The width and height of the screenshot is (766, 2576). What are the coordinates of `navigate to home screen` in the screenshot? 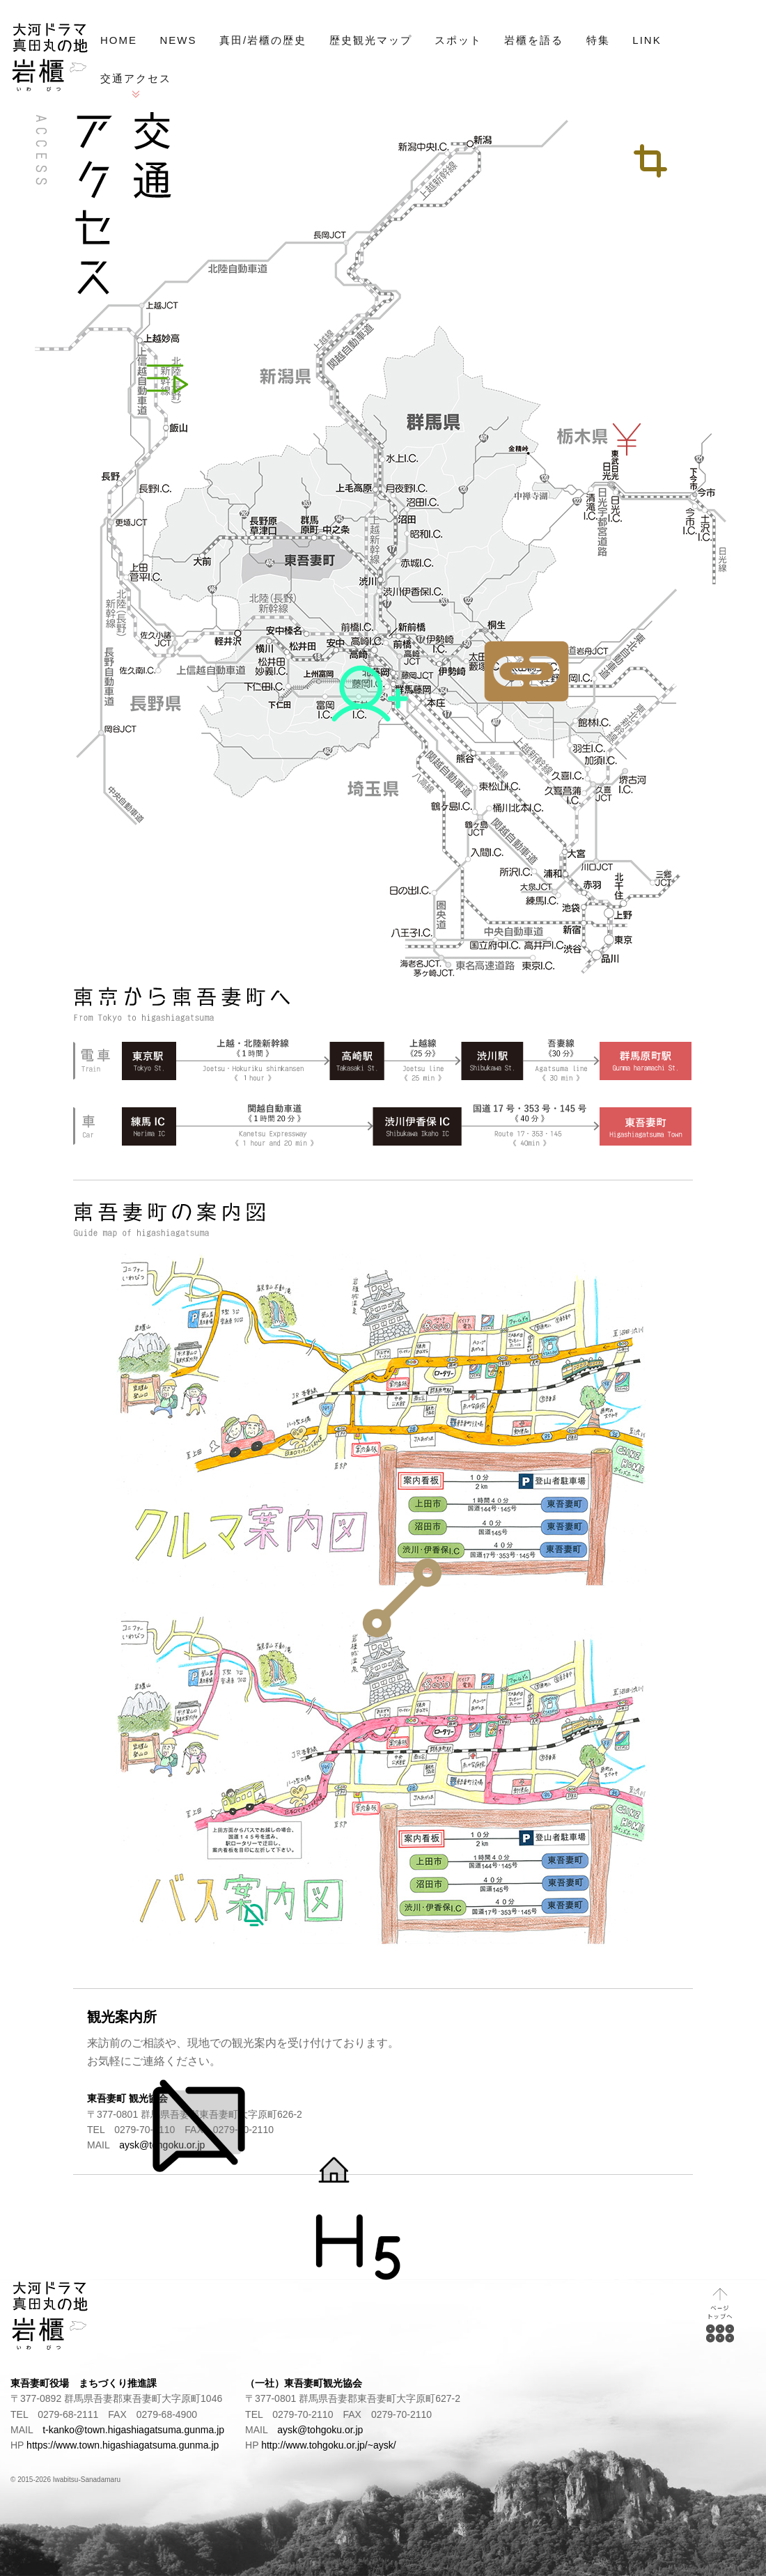 It's located at (334, 2170).